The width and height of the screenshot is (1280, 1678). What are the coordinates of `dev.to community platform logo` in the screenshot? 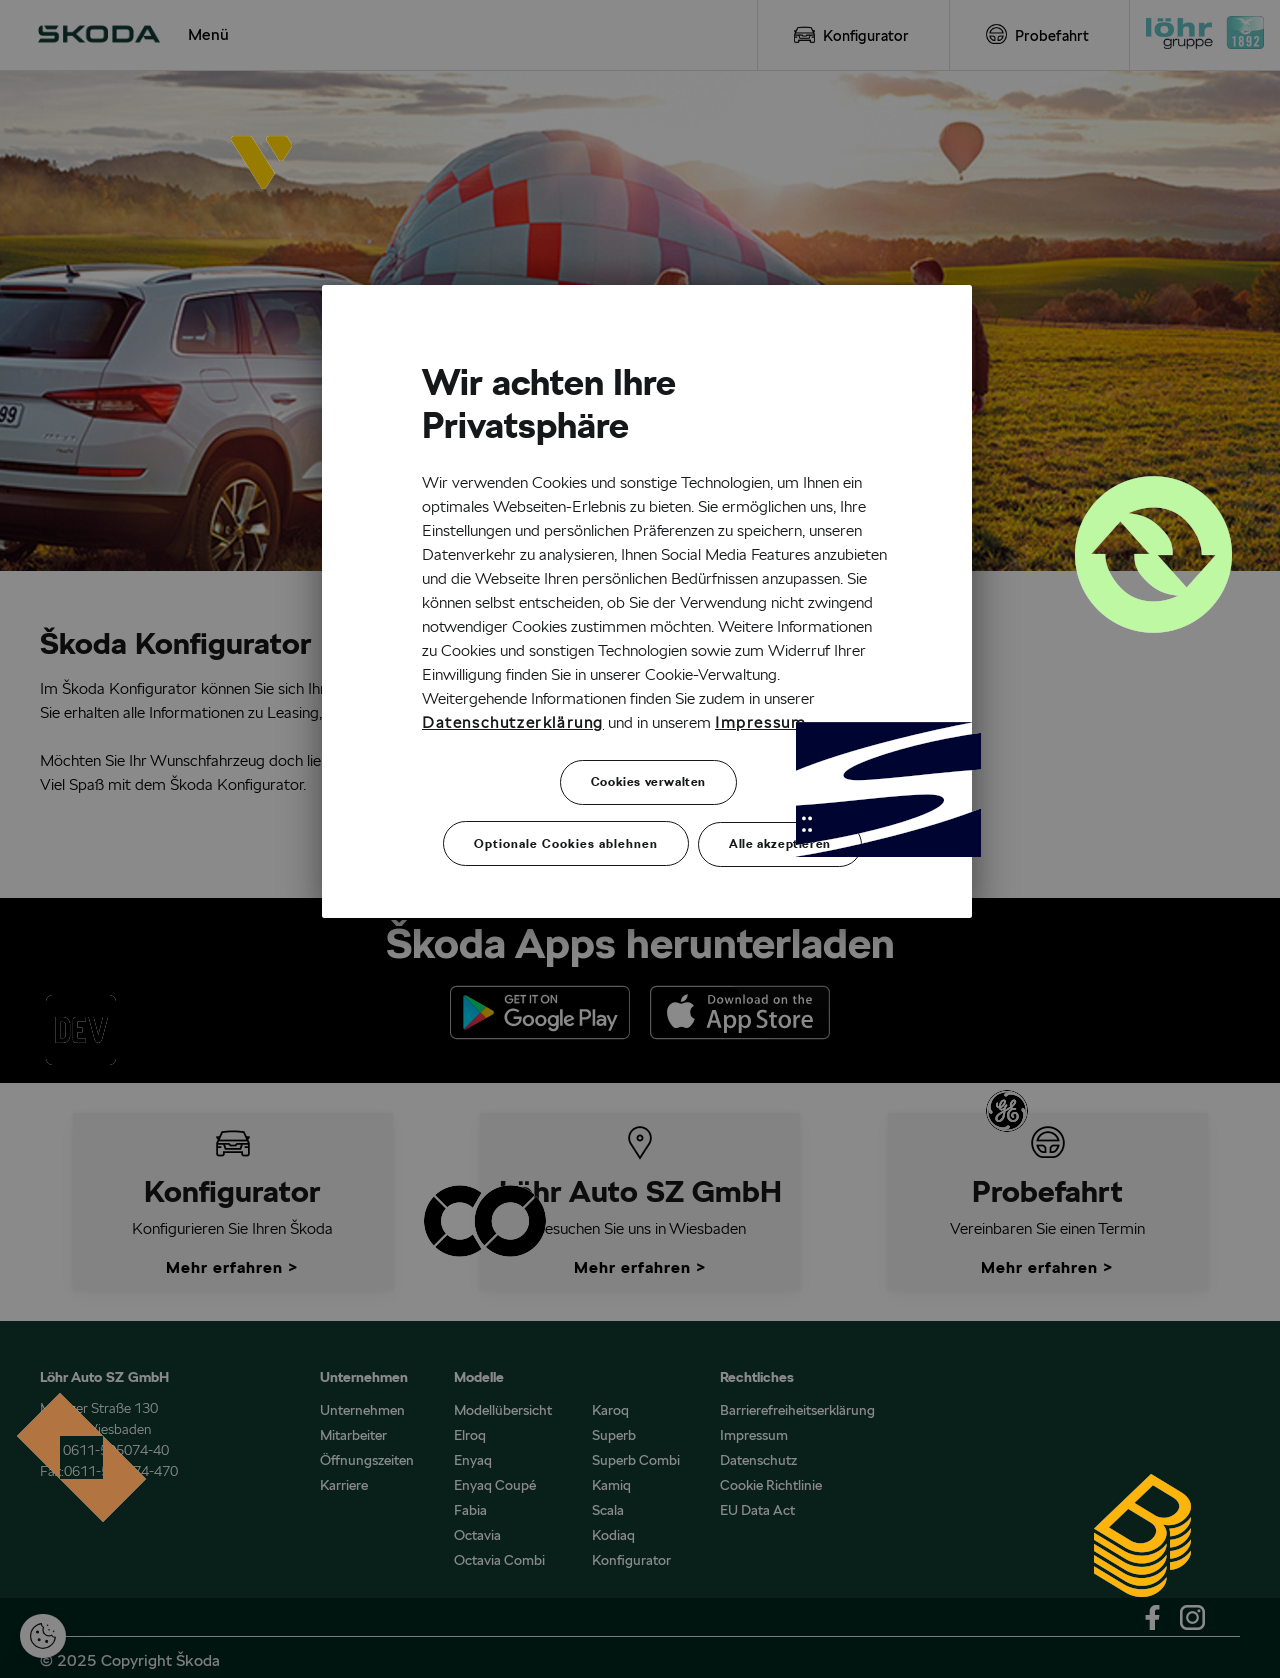 It's located at (81, 1030).